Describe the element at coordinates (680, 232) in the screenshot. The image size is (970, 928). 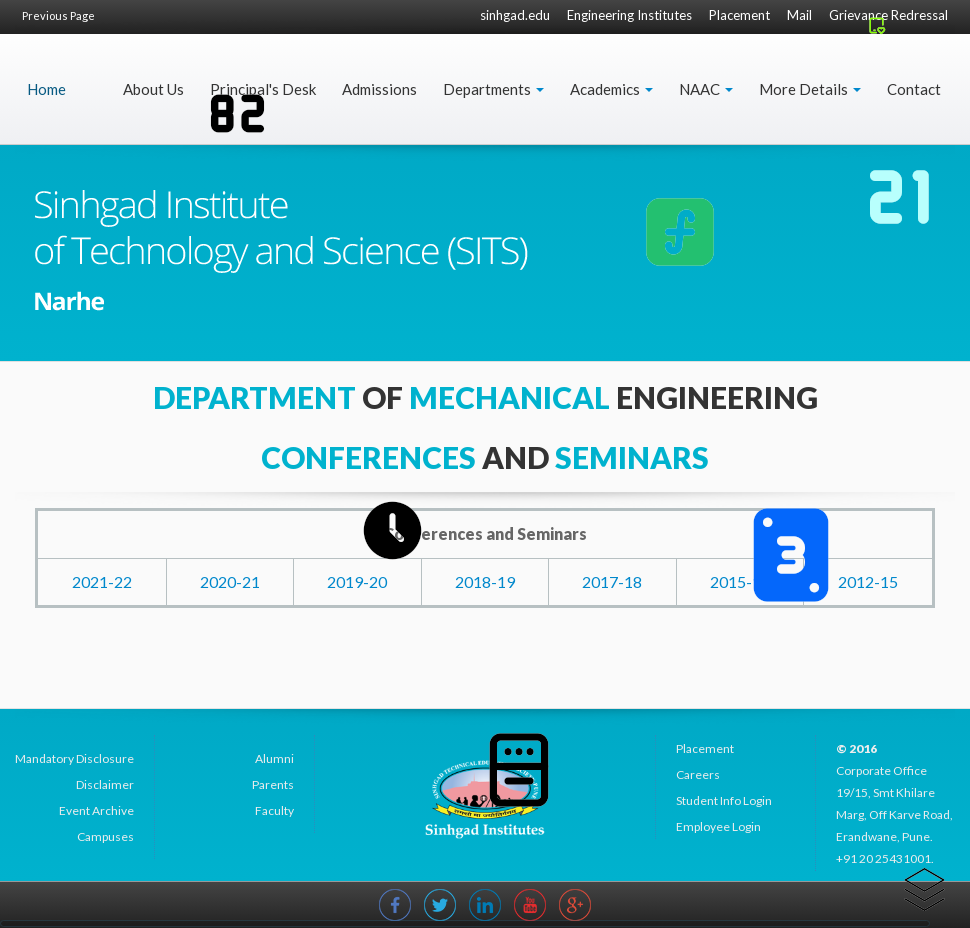
I see `access function or formula editor` at that location.